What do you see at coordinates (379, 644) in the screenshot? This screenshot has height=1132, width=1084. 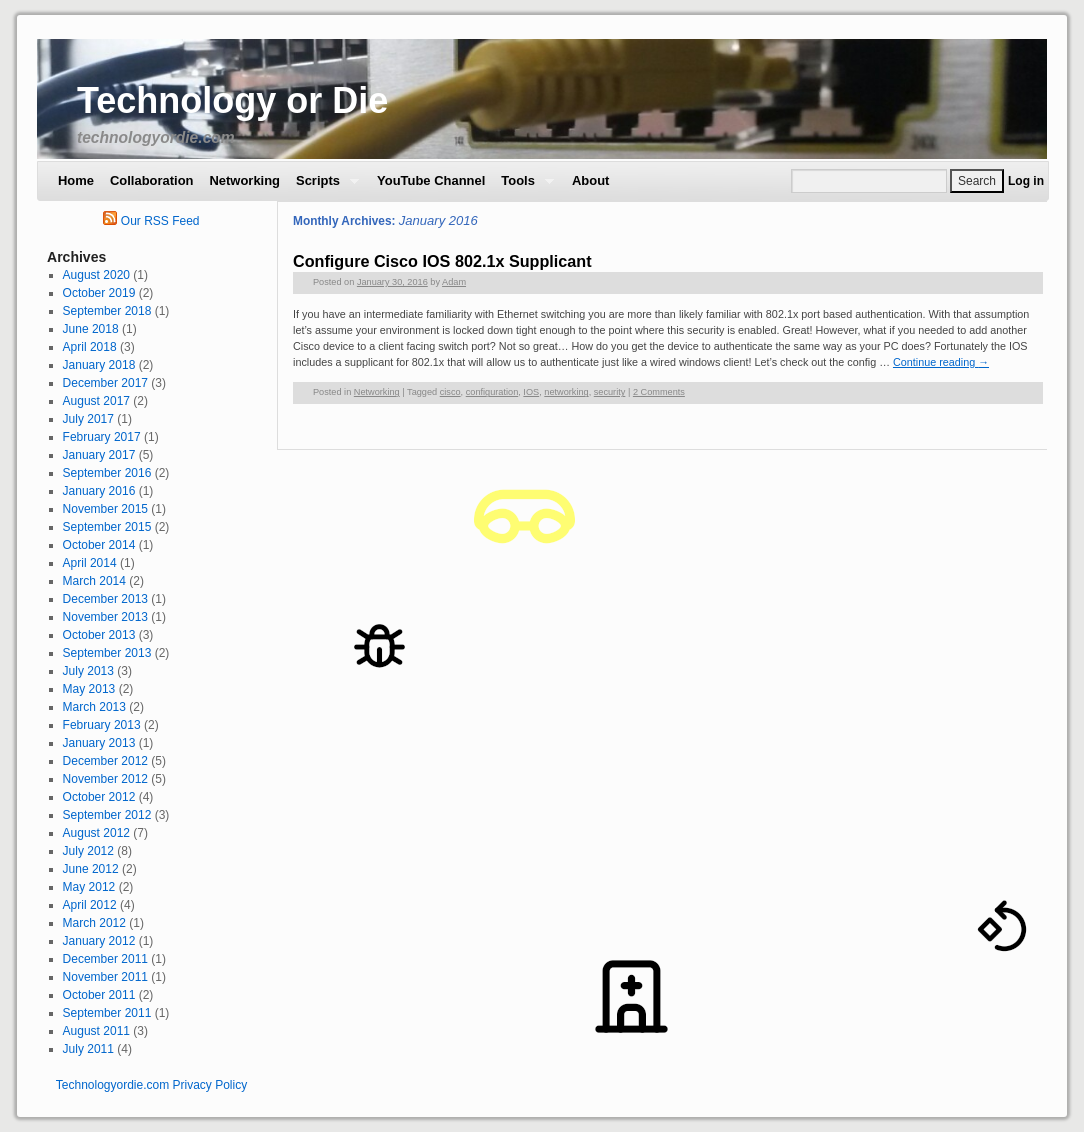 I see `report a bug or issue` at bounding box center [379, 644].